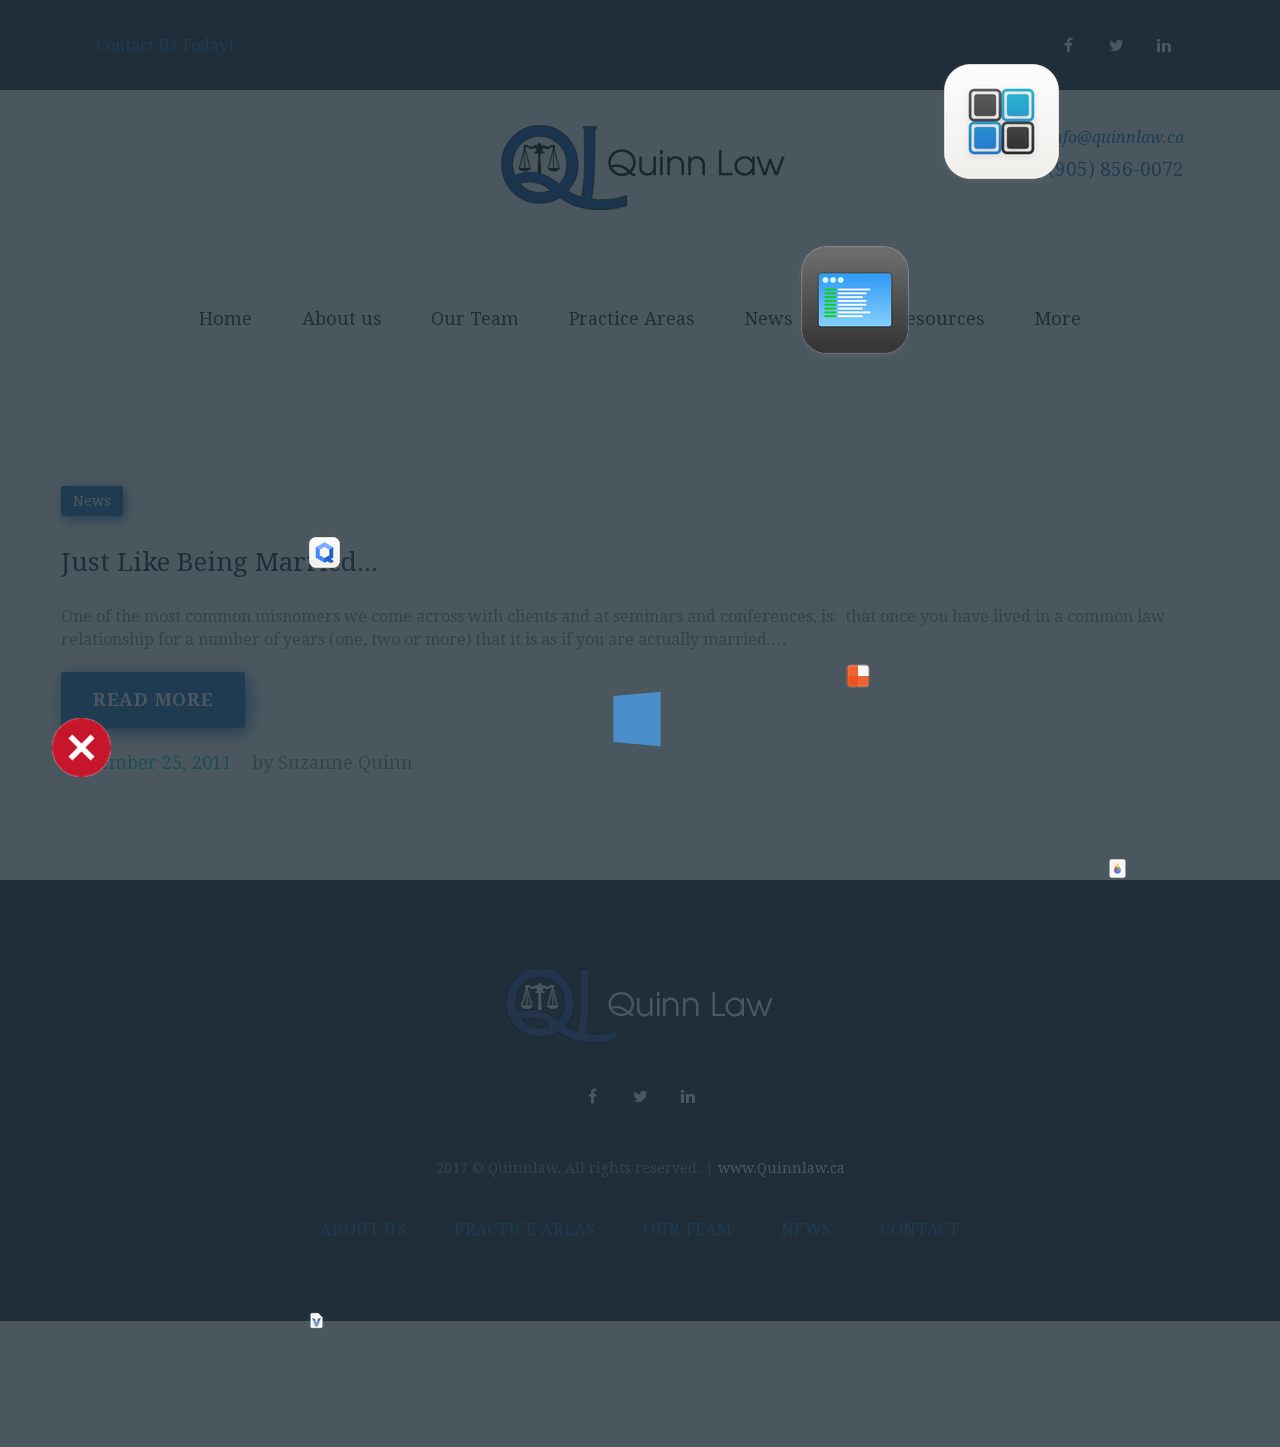 The height and width of the screenshot is (1447, 1280). Describe the element at coordinates (855, 300) in the screenshot. I see `open system startup preferences` at that location.